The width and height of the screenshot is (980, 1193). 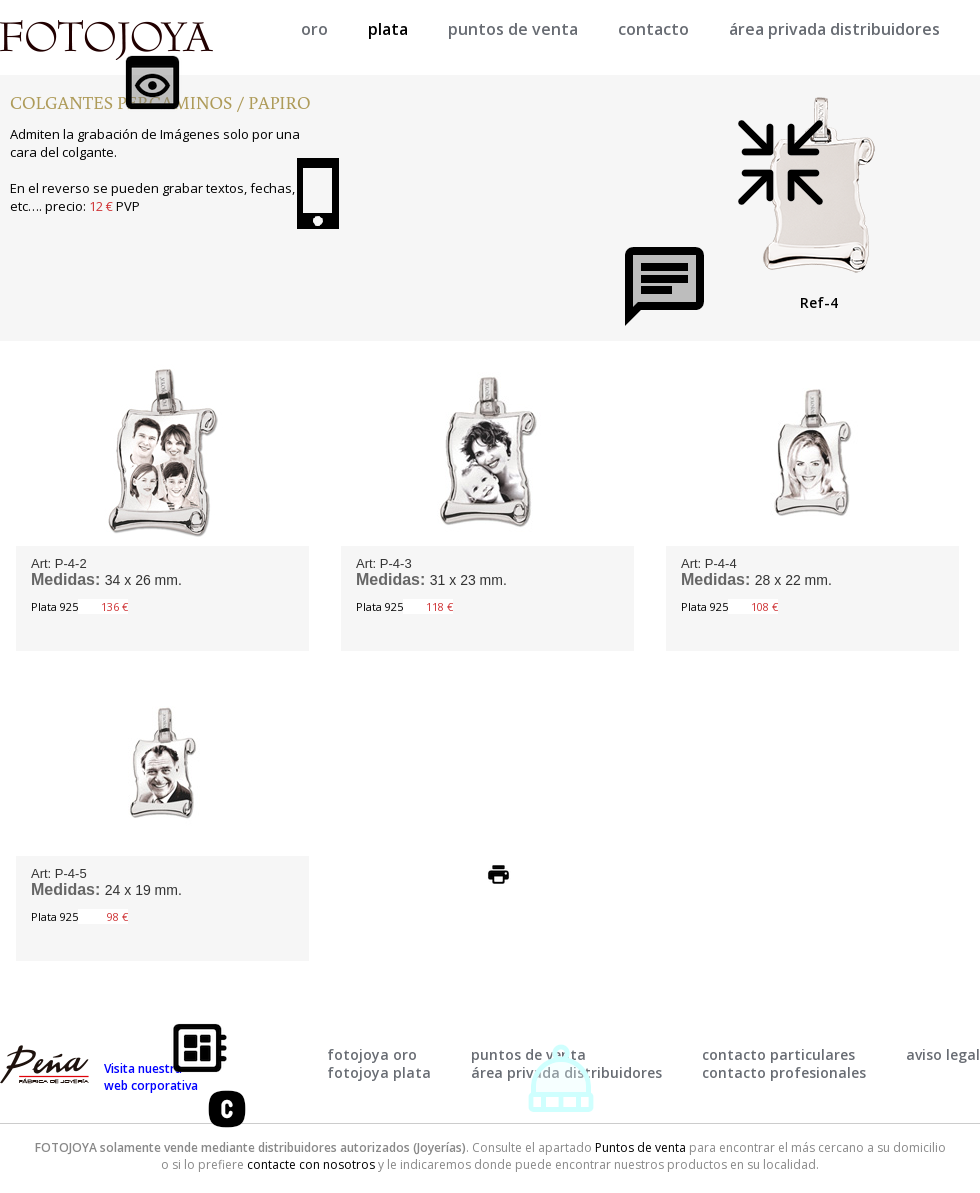 I want to click on indicates a copyright symbol or content ownership, so click(x=227, y=1109).